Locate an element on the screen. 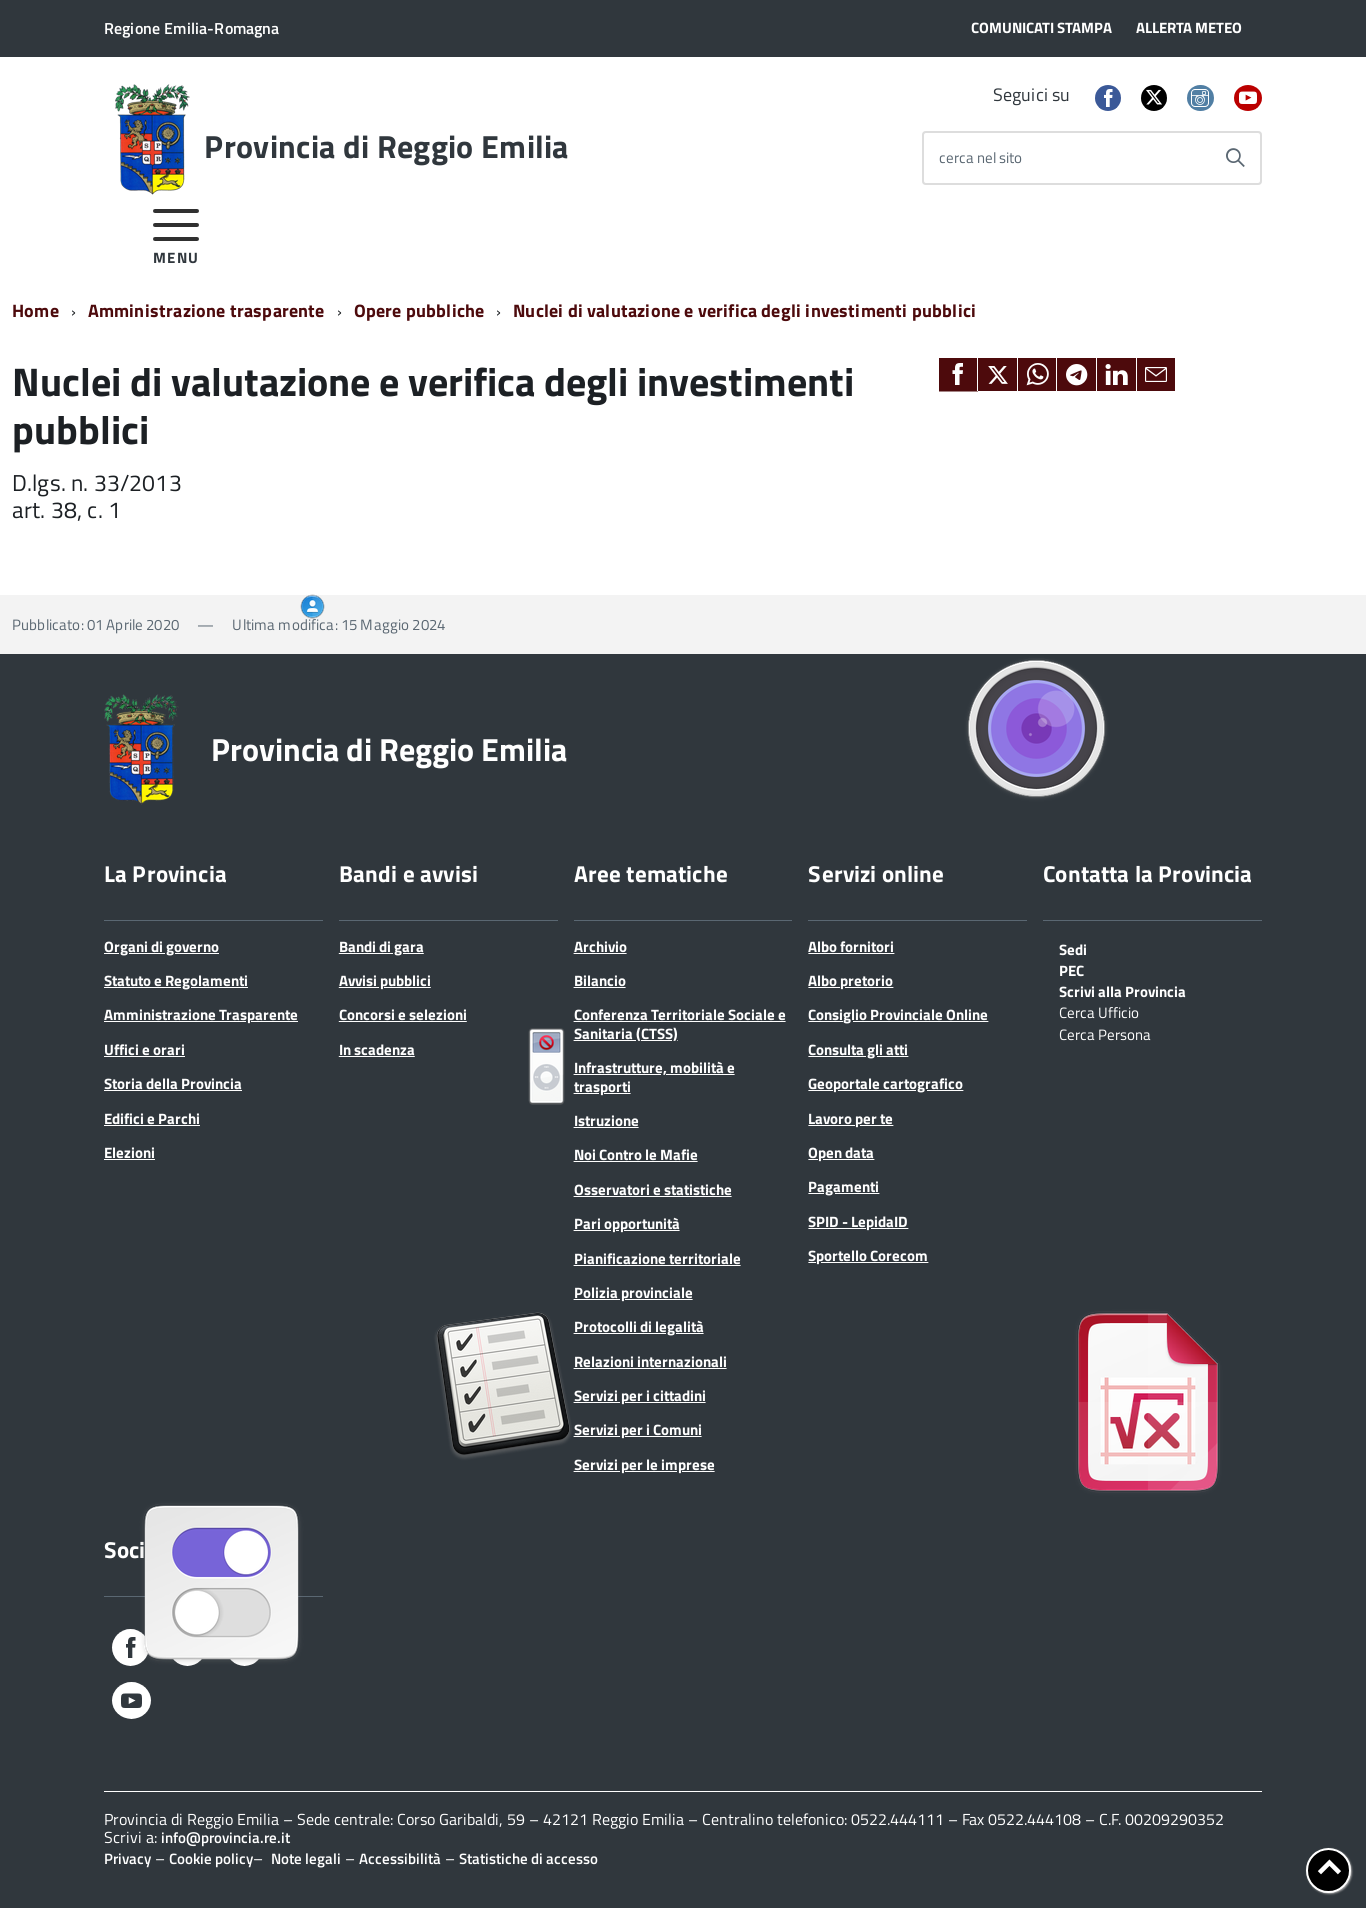 The height and width of the screenshot is (1908, 1366). iPod nano device (white) with sync or connection error is located at coordinates (546, 1066).